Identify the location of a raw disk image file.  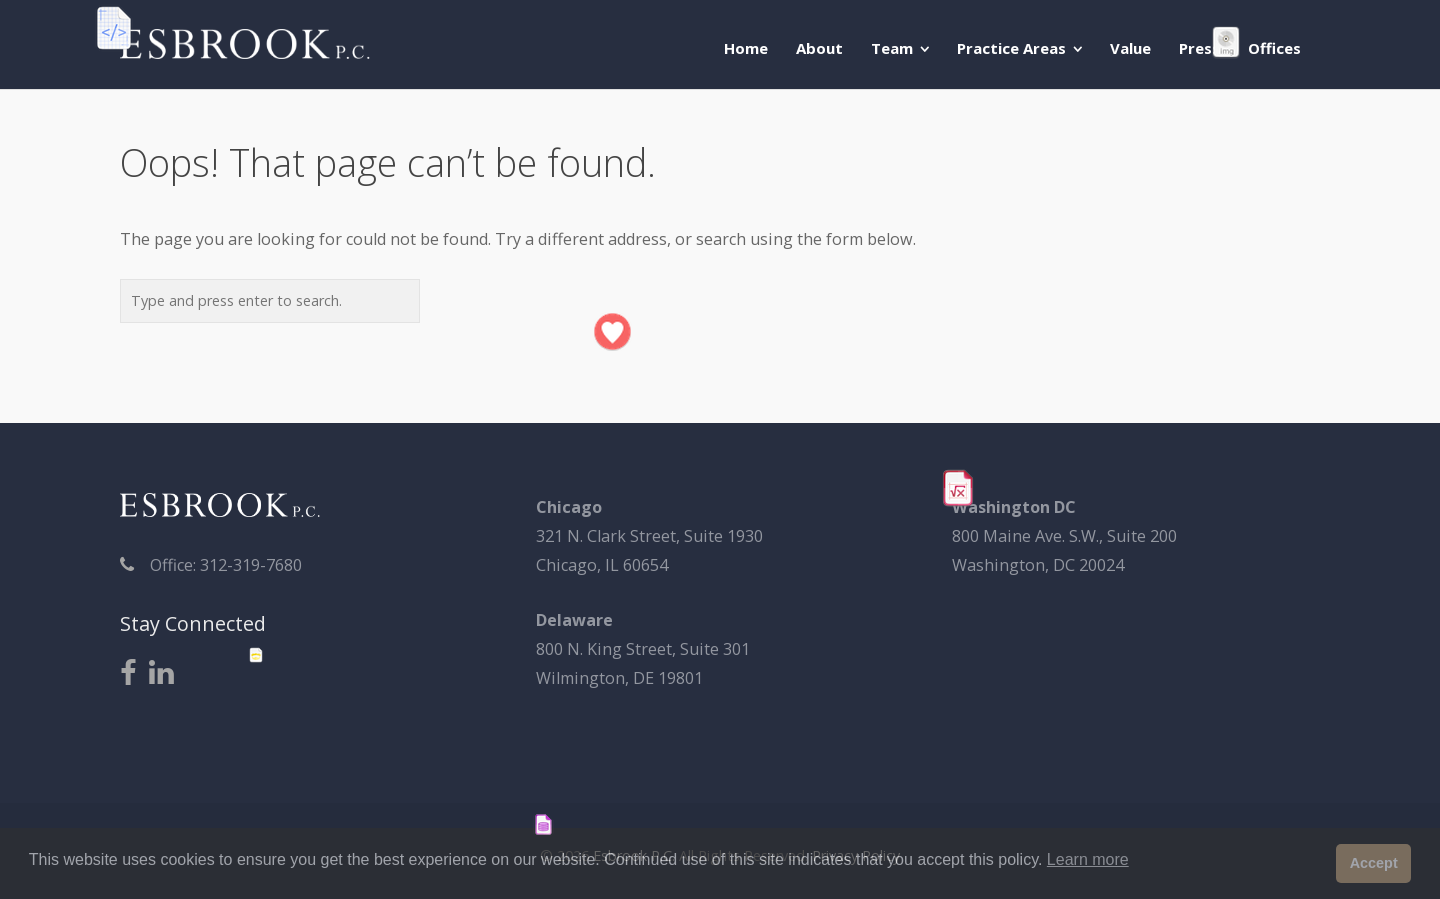
(1226, 42).